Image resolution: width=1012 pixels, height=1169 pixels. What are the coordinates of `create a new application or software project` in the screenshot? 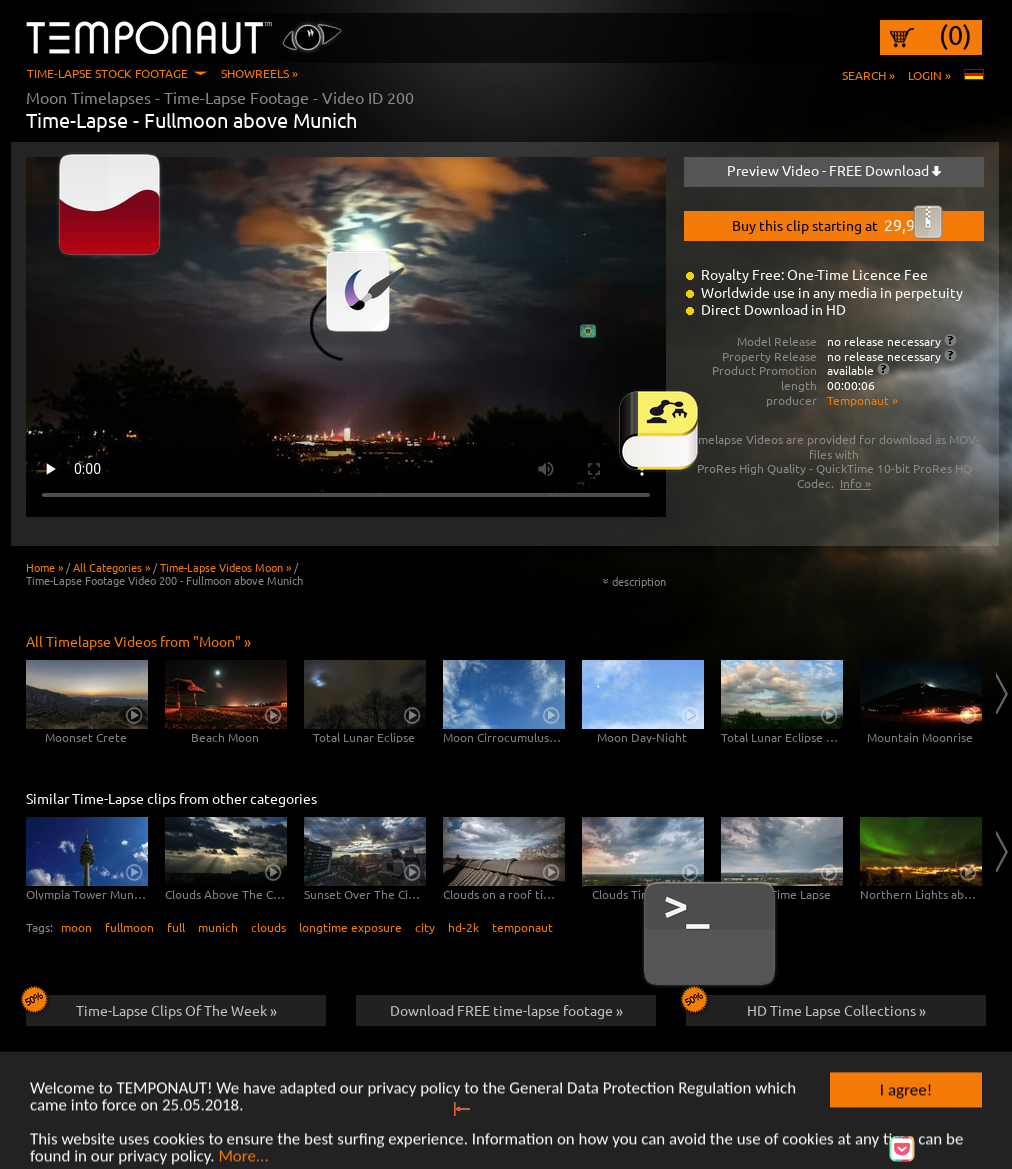 It's located at (365, 291).